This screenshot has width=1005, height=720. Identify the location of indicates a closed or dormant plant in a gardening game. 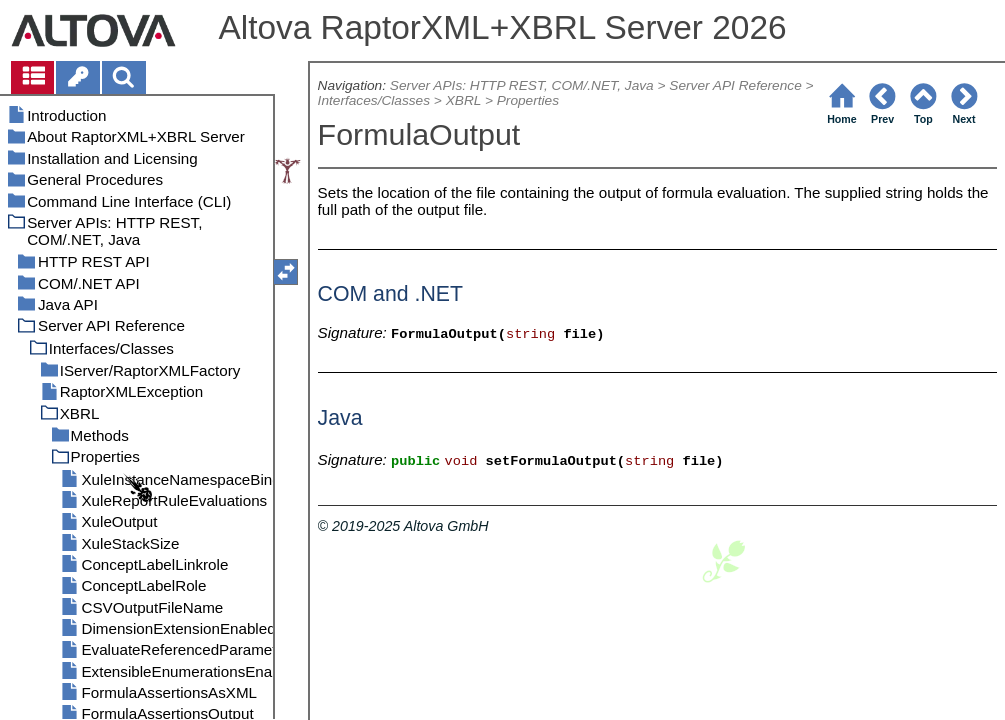
(724, 562).